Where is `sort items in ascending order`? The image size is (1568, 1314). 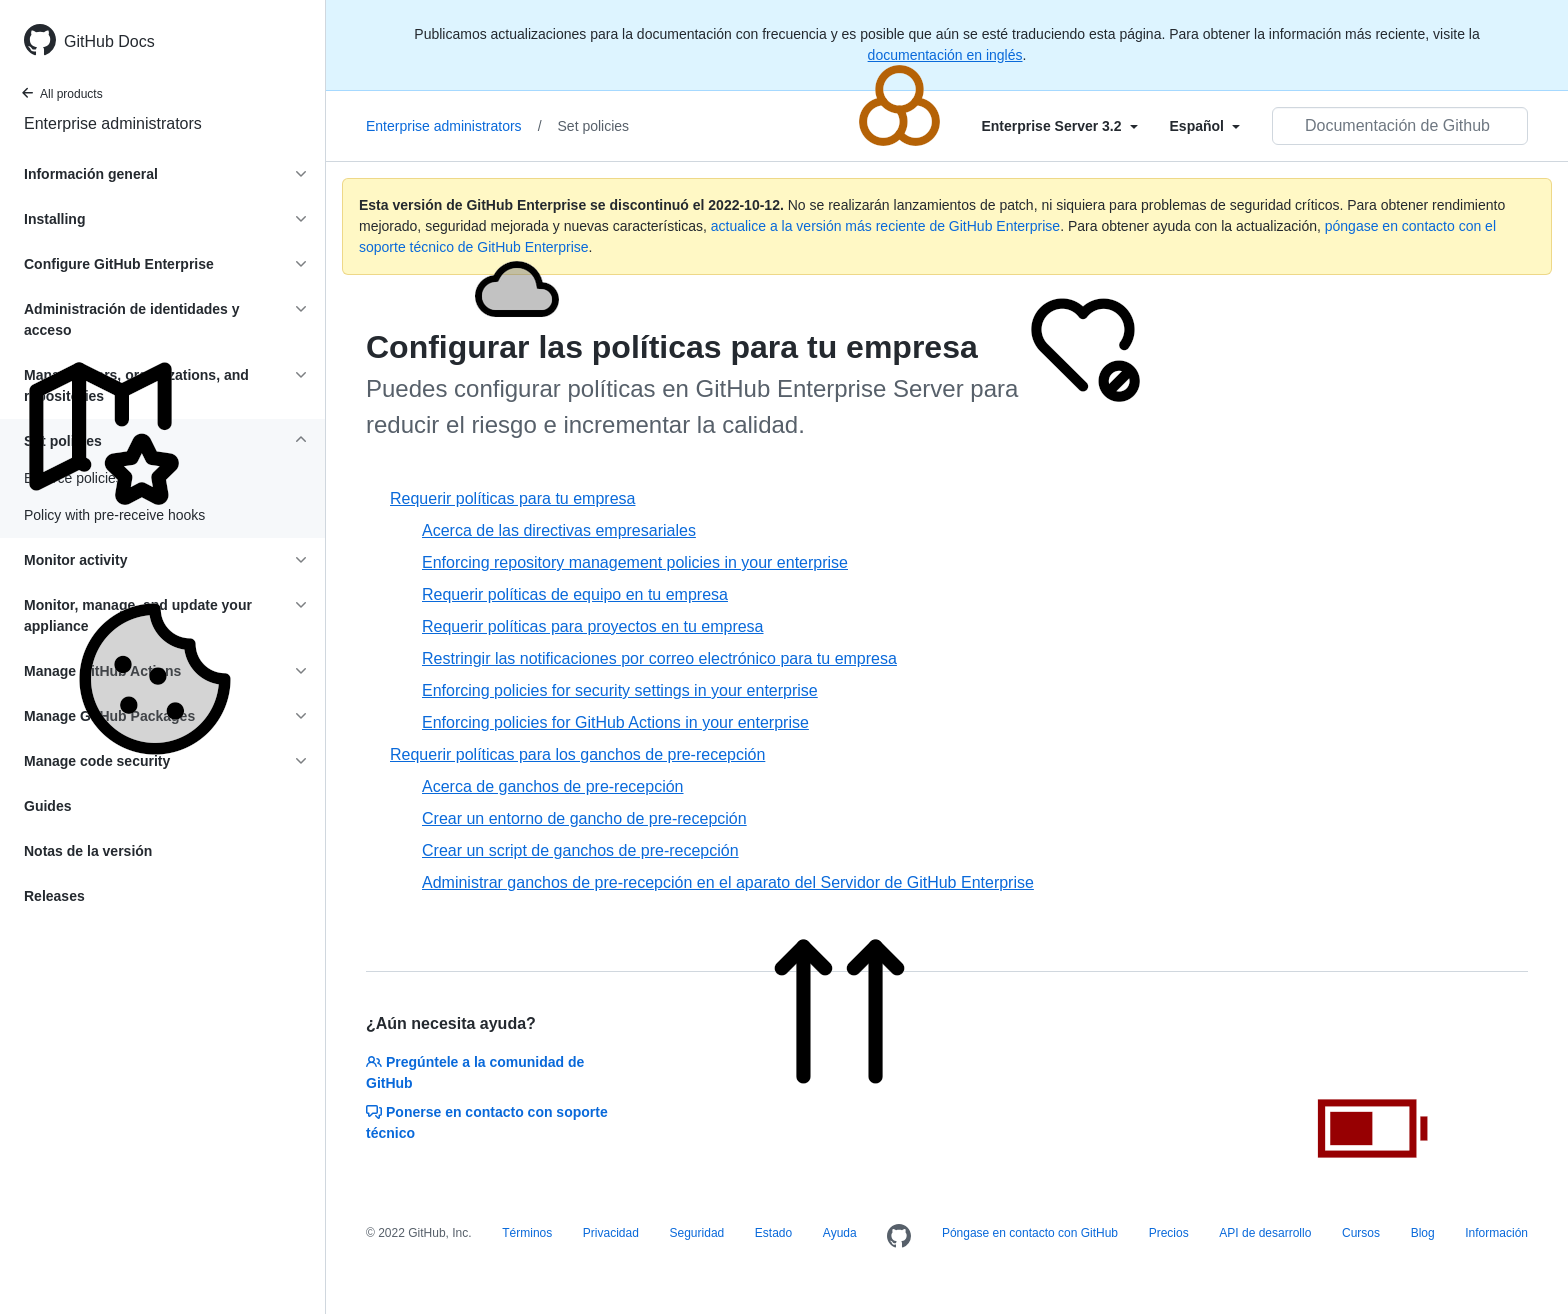 sort items in ascending order is located at coordinates (839, 1011).